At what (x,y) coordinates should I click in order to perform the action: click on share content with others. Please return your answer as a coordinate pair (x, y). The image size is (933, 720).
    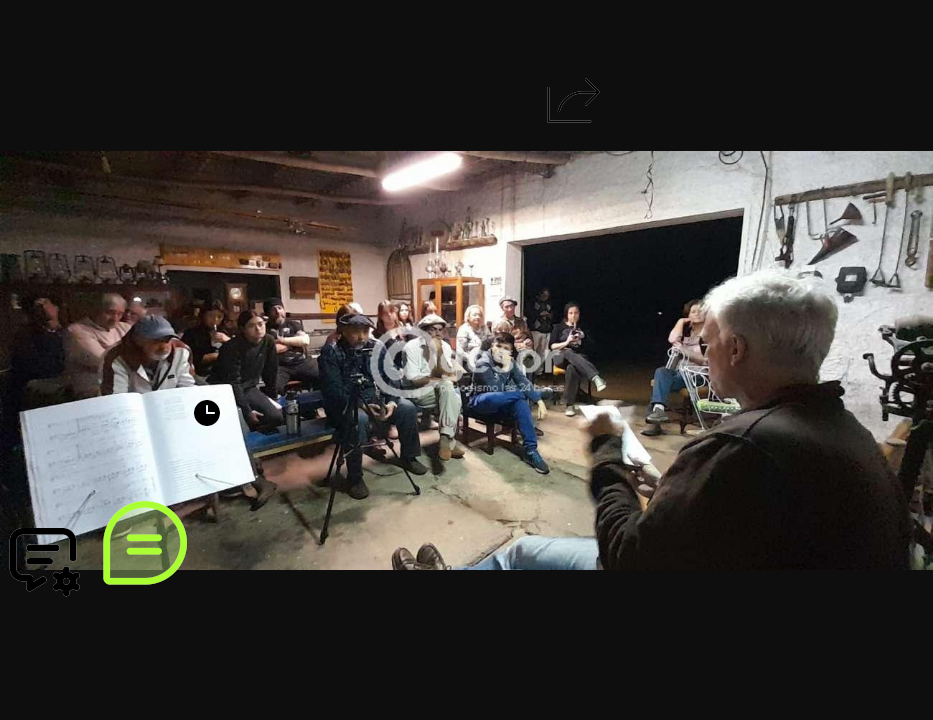
    Looking at the image, I should click on (573, 98).